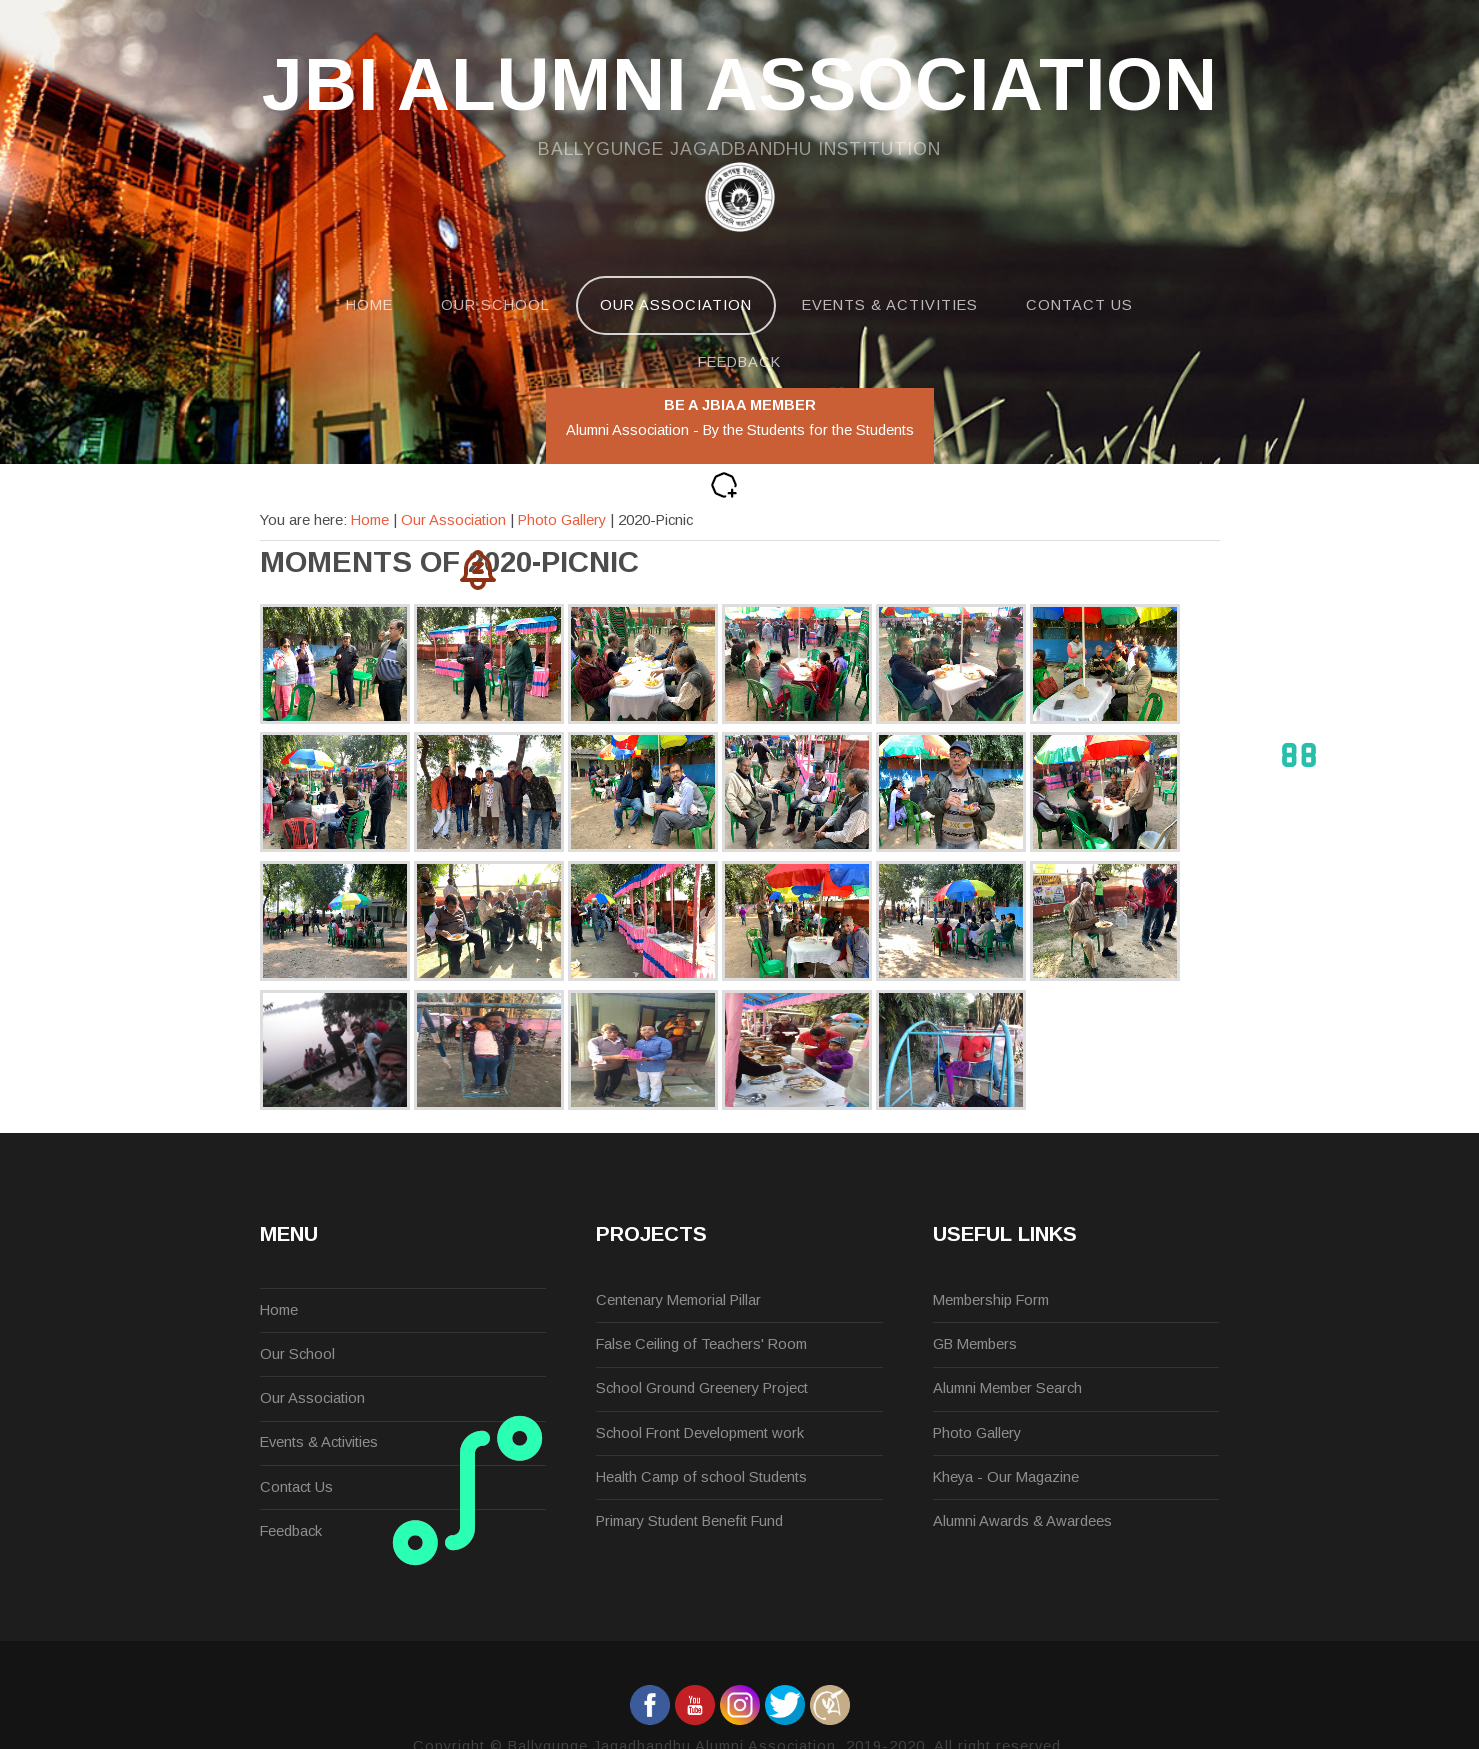  What do you see at coordinates (478, 570) in the screenshot?
I see `snooze notifications` at bounding box center [478, 570].